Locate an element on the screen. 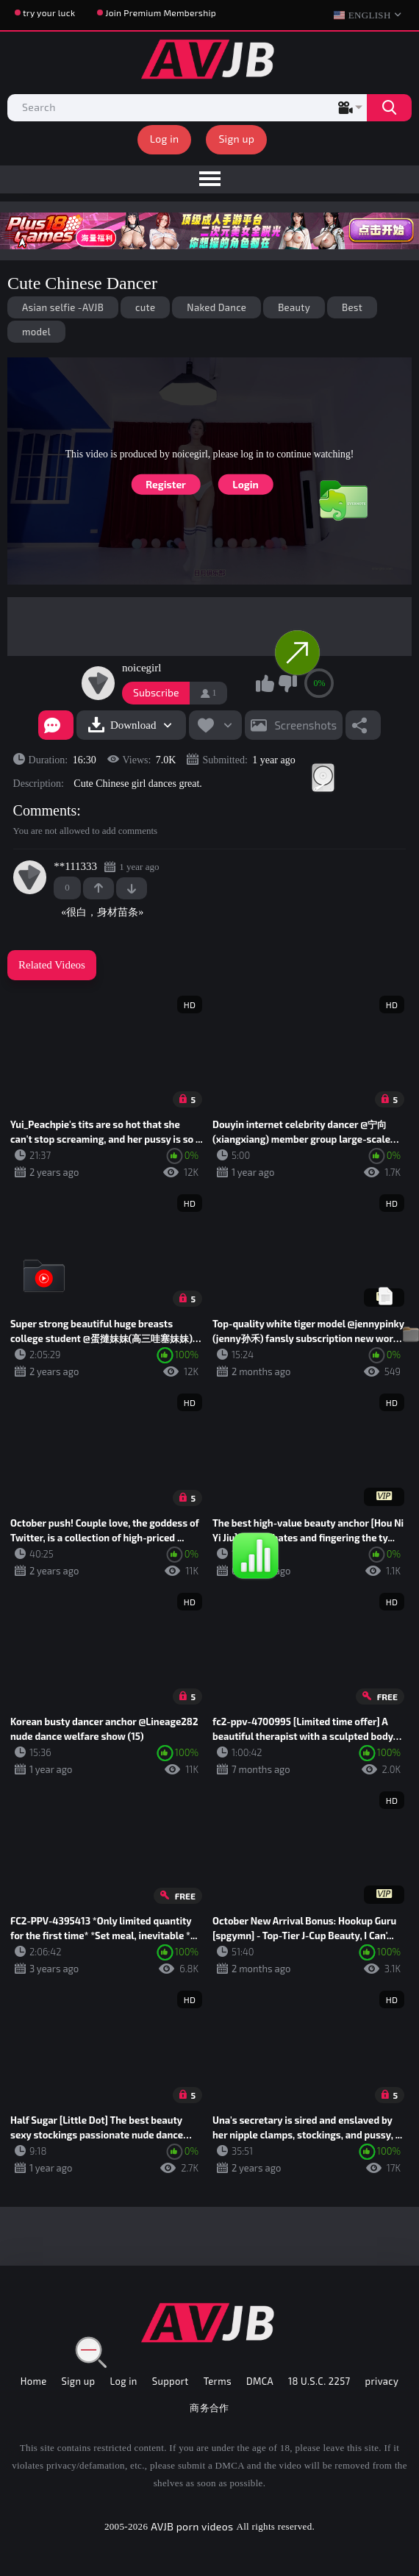 The image size is (419, 2576). open a plain text file is located at coordinates (385, 1296).